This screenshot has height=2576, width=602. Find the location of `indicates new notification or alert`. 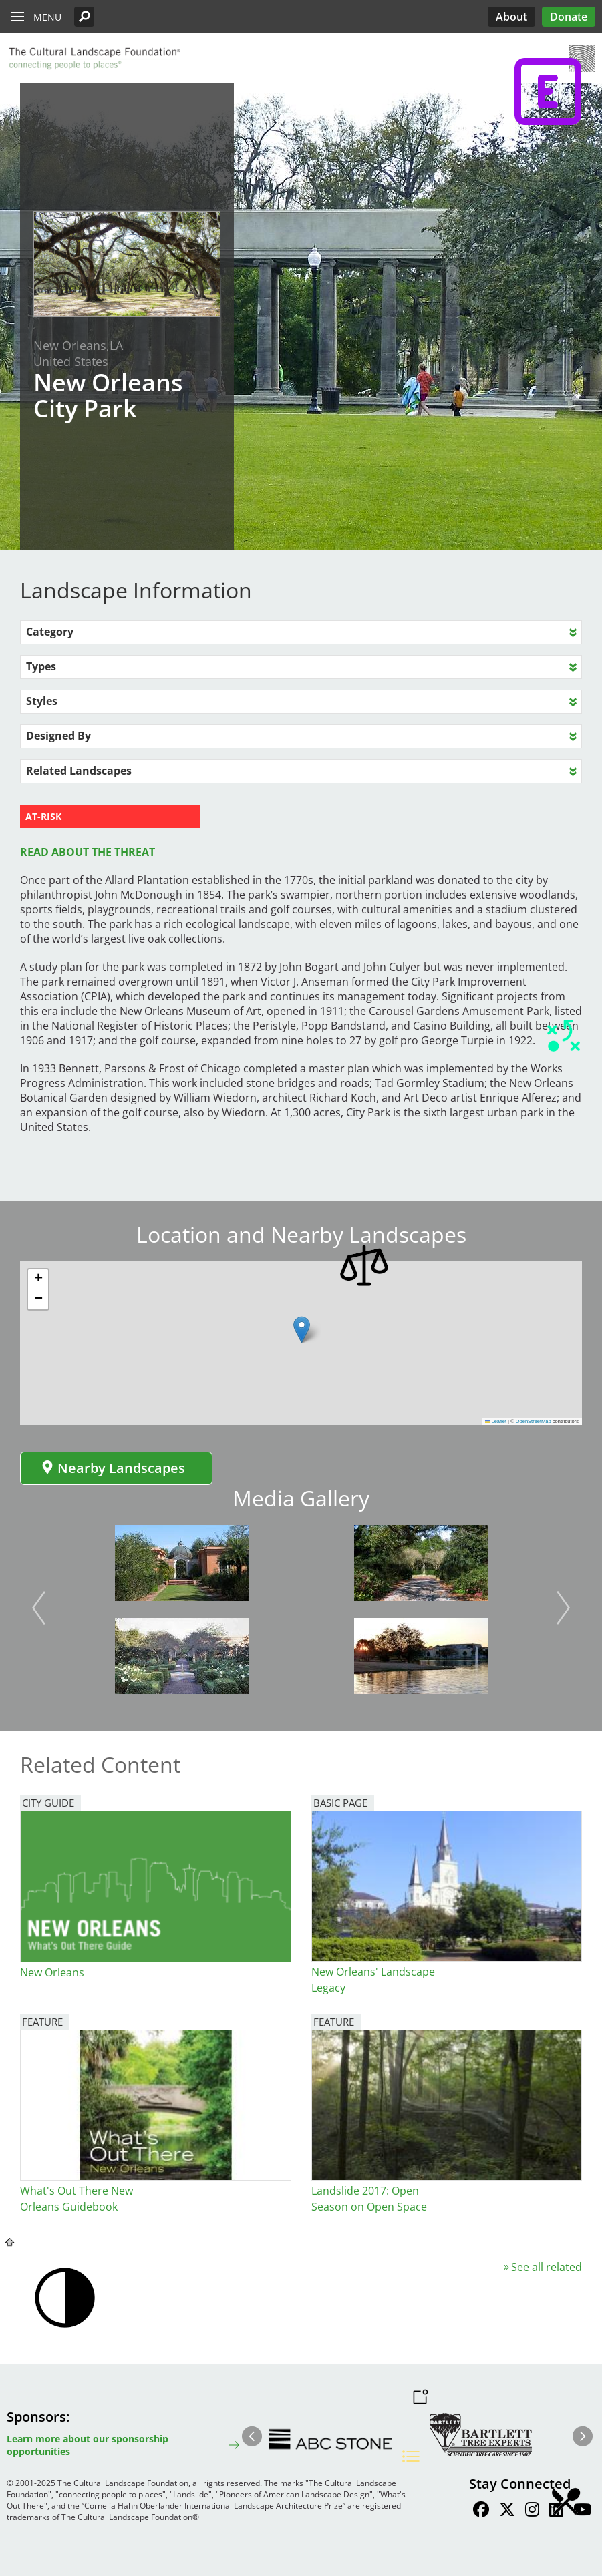

indicates new notification or alert is located at coordinates (420, 2397).